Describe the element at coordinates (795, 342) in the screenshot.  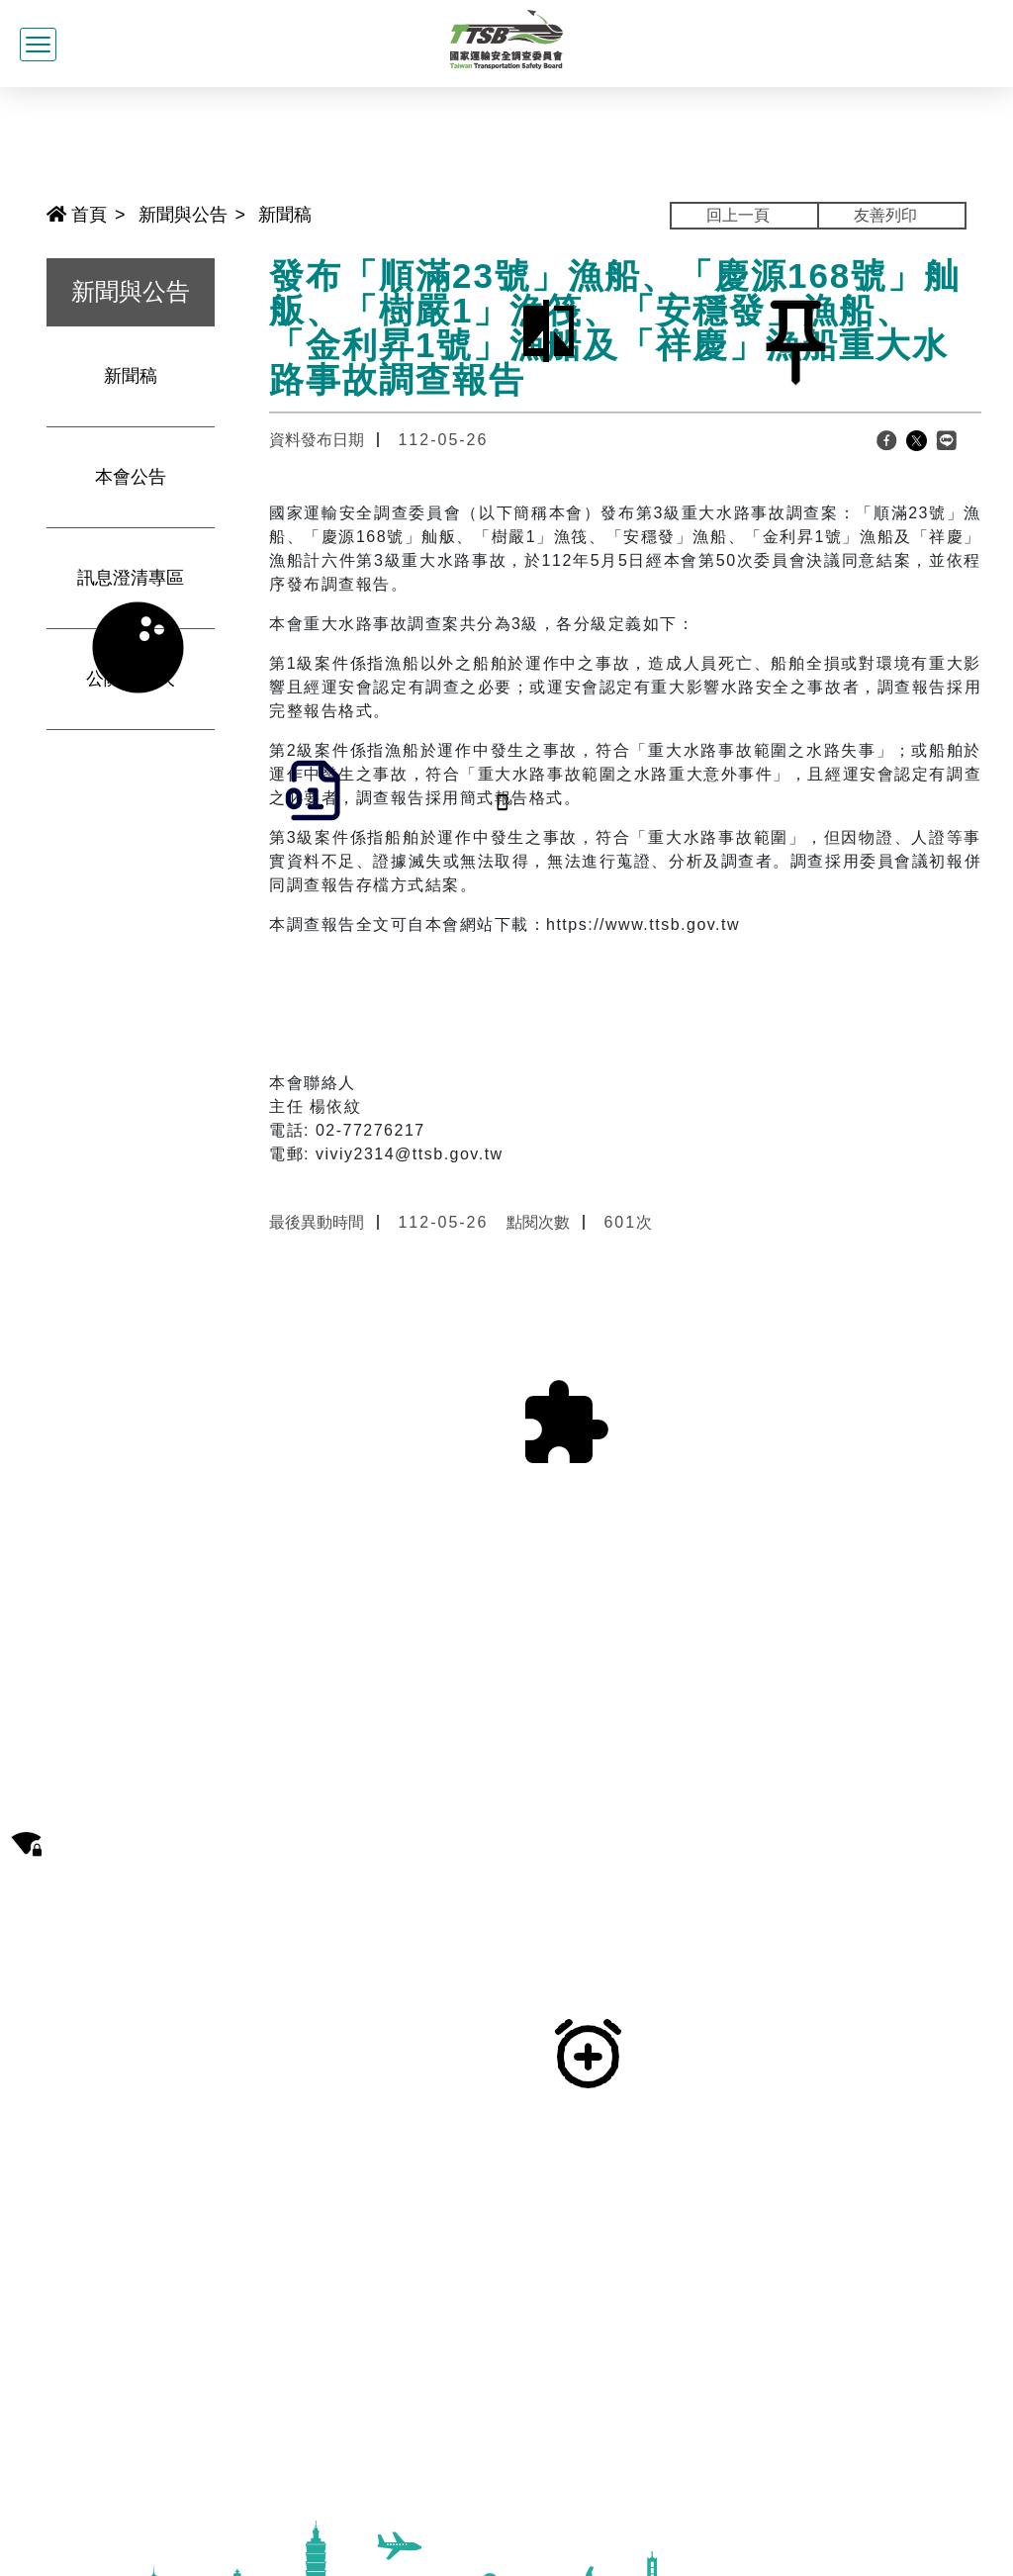
I see `pin an item to keep it visible` at that location.